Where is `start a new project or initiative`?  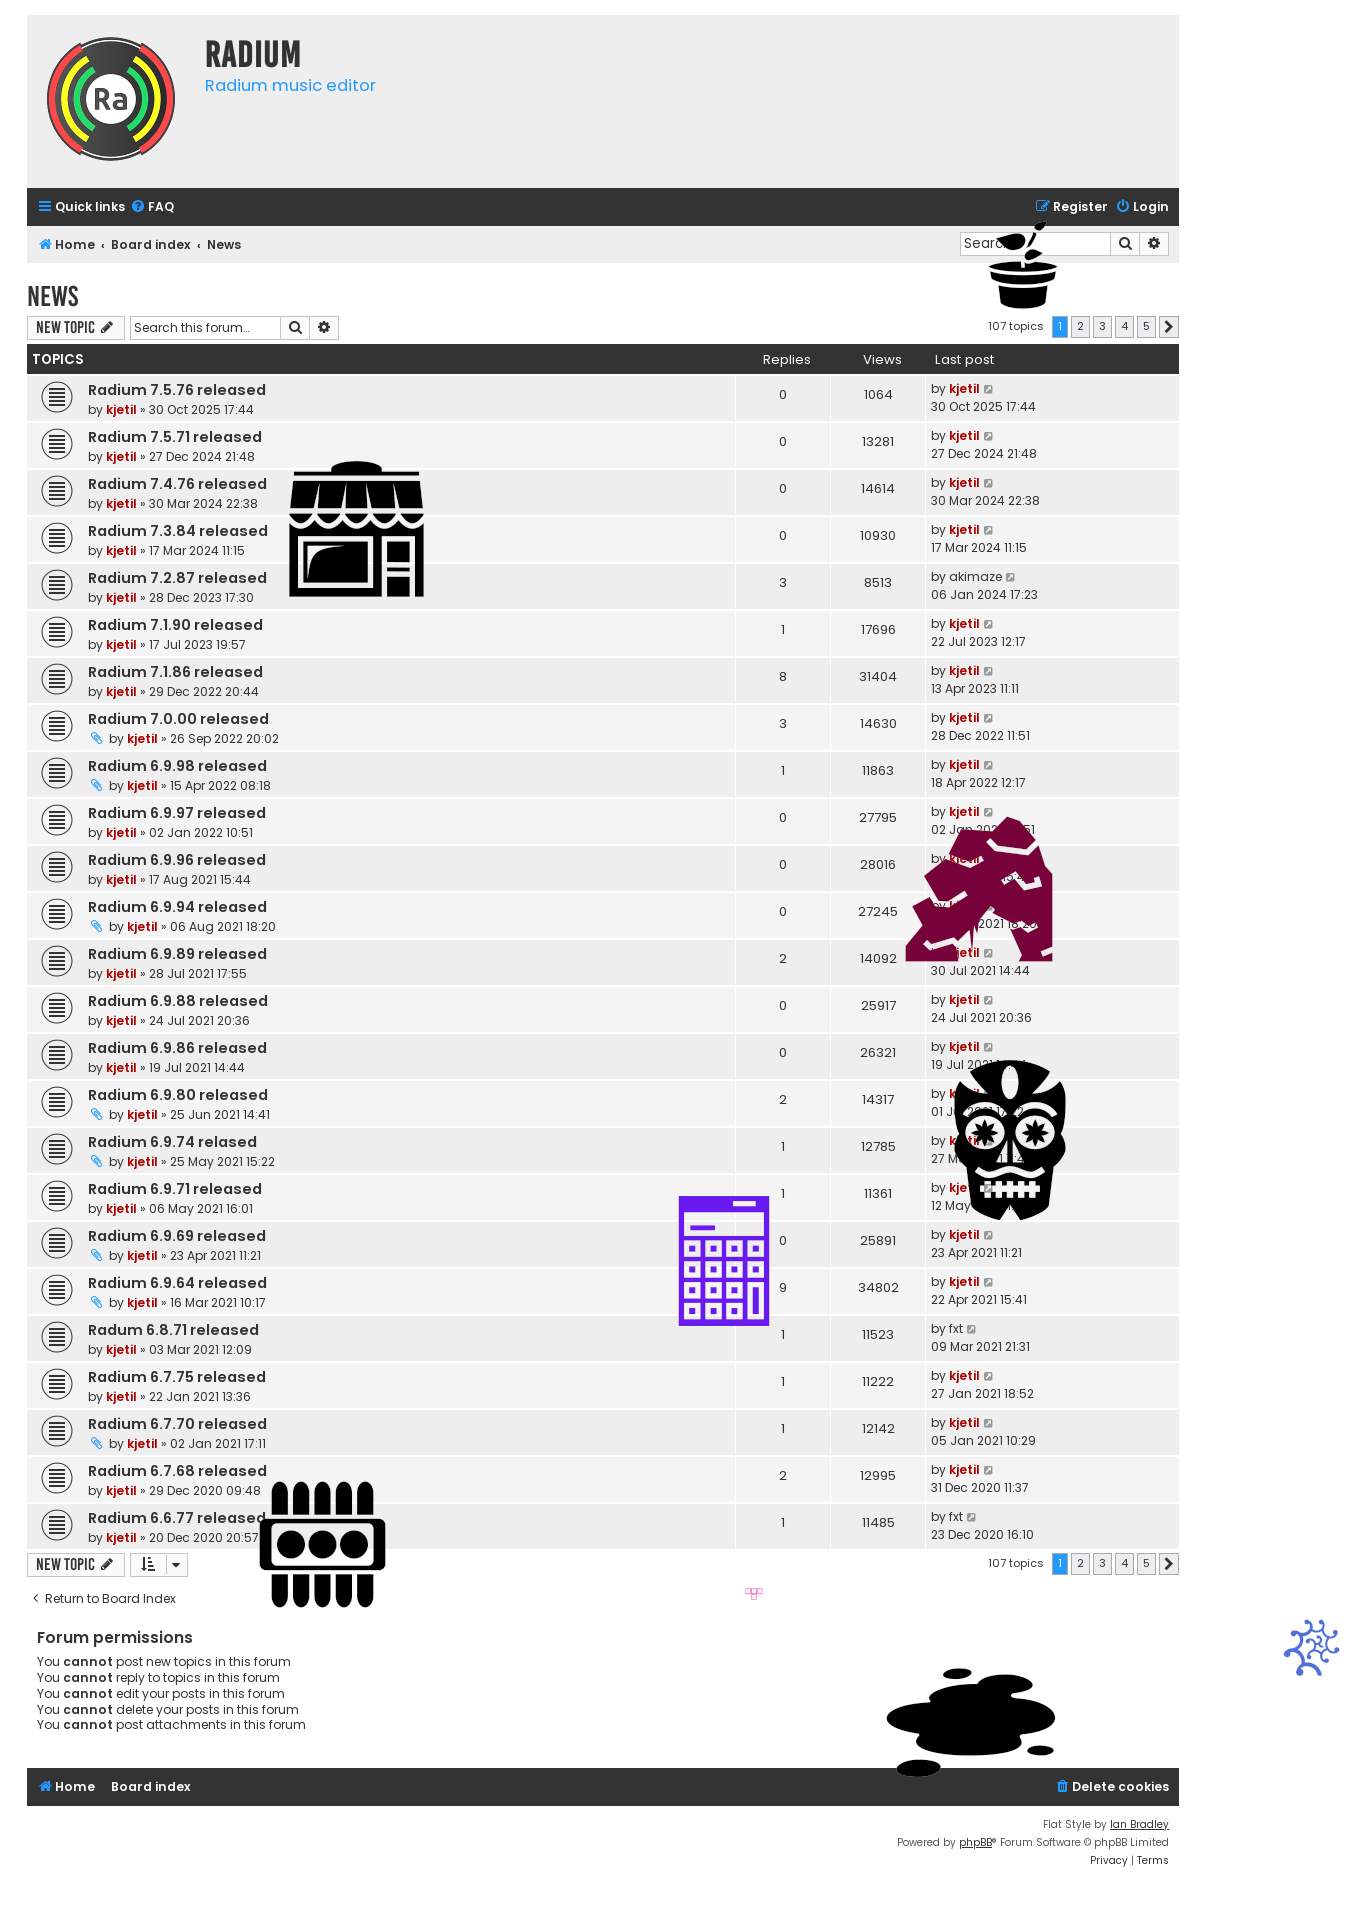 start a new project or initiative is located at coordinates (1023, 265).